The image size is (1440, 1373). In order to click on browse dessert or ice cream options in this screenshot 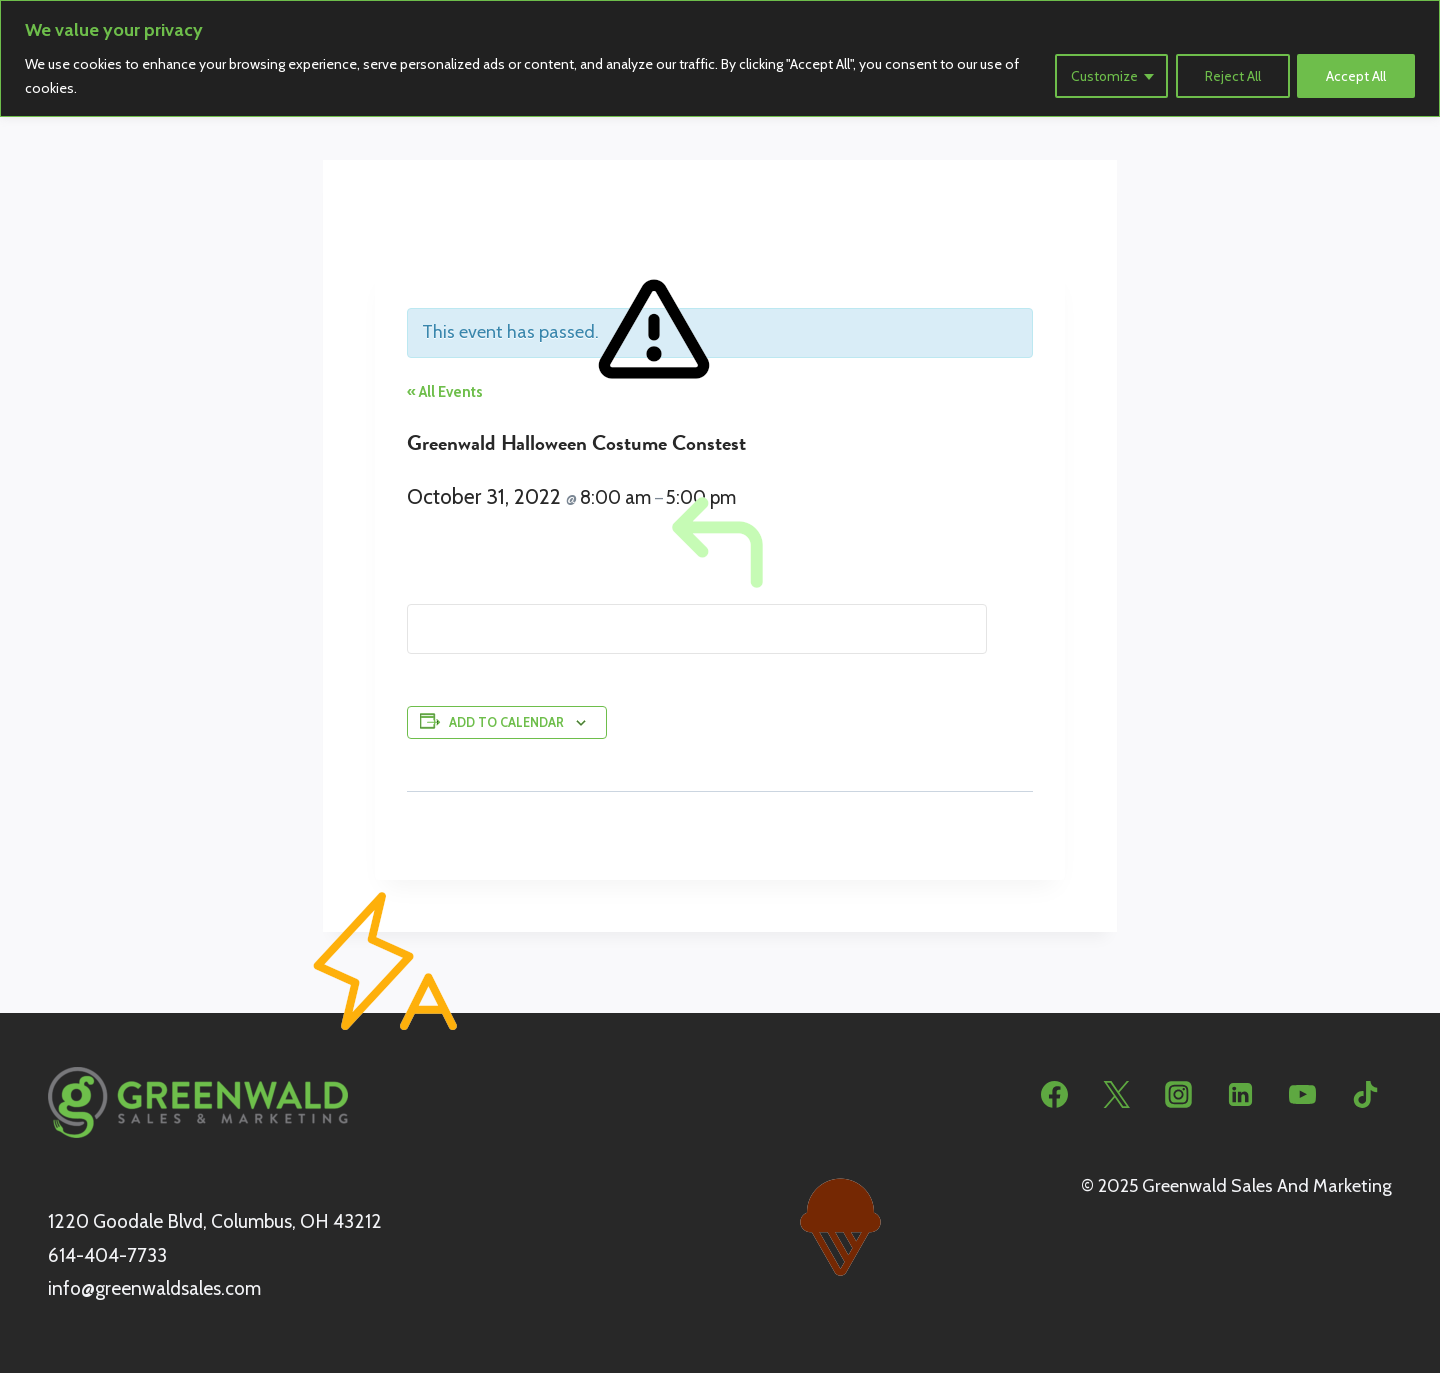, I will do `click(840, 1225)`.